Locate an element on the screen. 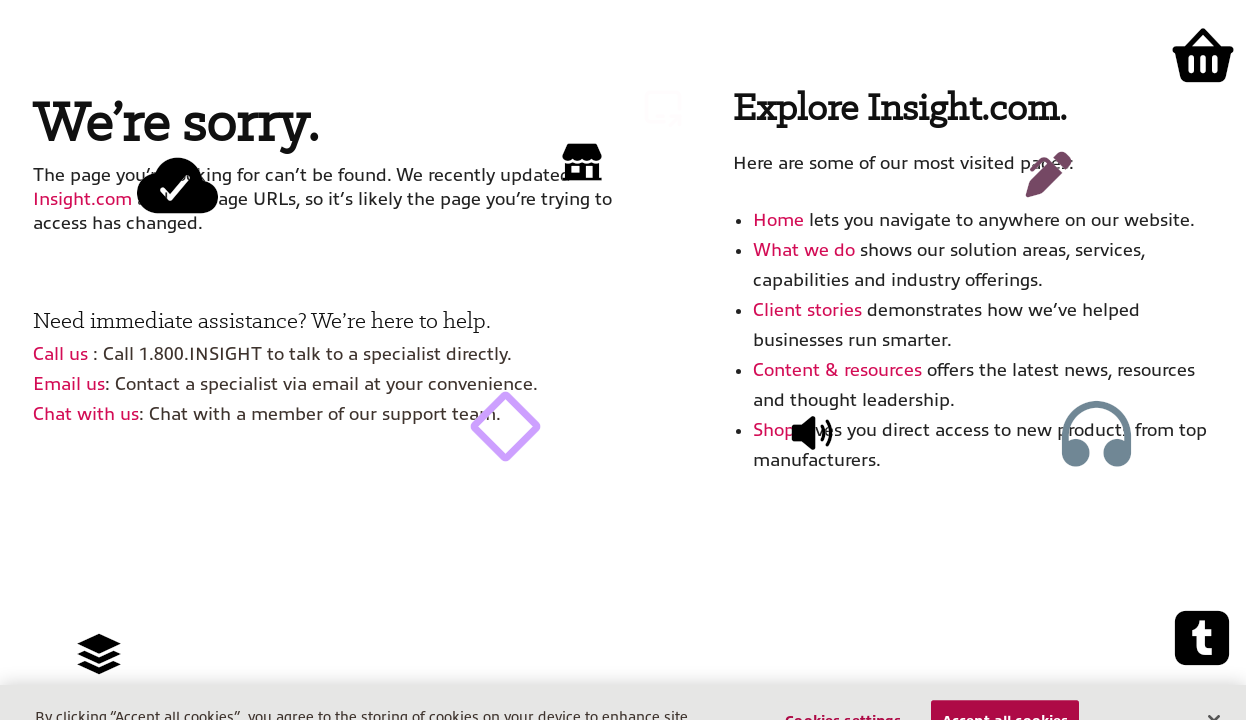 This screenshot has width=1246, height=720. listen to audio or music is located at coordinates (1096, 435).